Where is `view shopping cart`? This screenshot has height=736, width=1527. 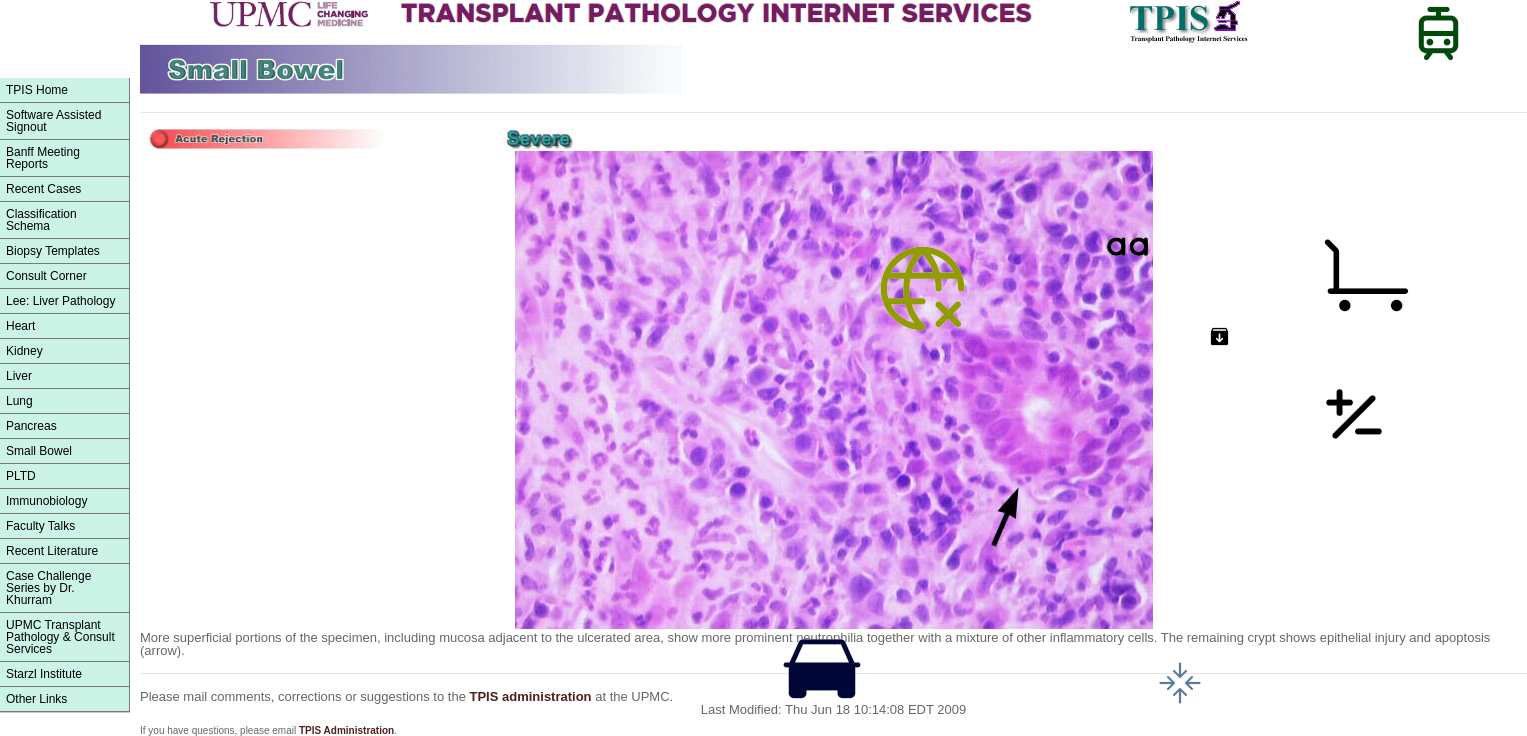 view shopping cart is located at coordinates (1365, 271).